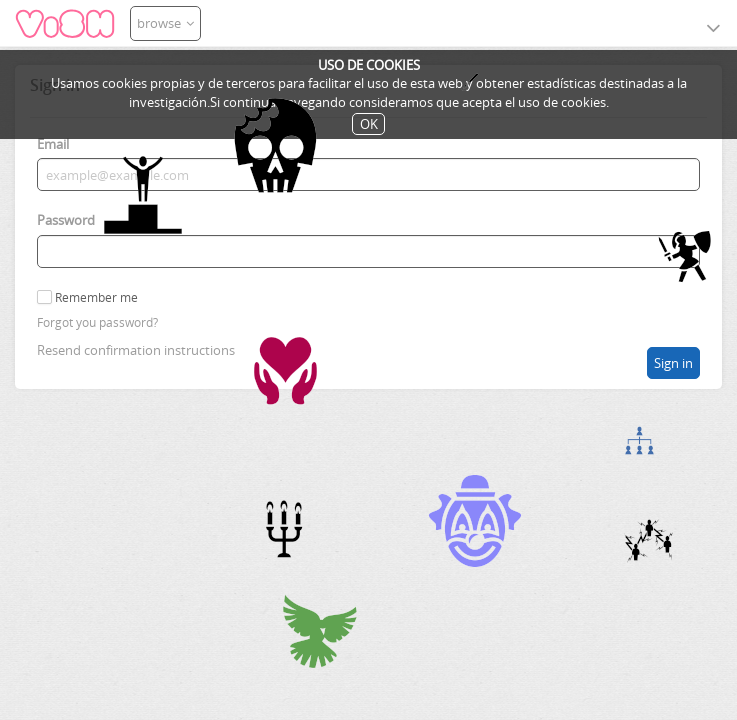 The image size is (737, 720). What do you see at coordinates (319, 632) in the screenshot?
I see `indicates peace or harmony state` at bounding box center [319, 632].